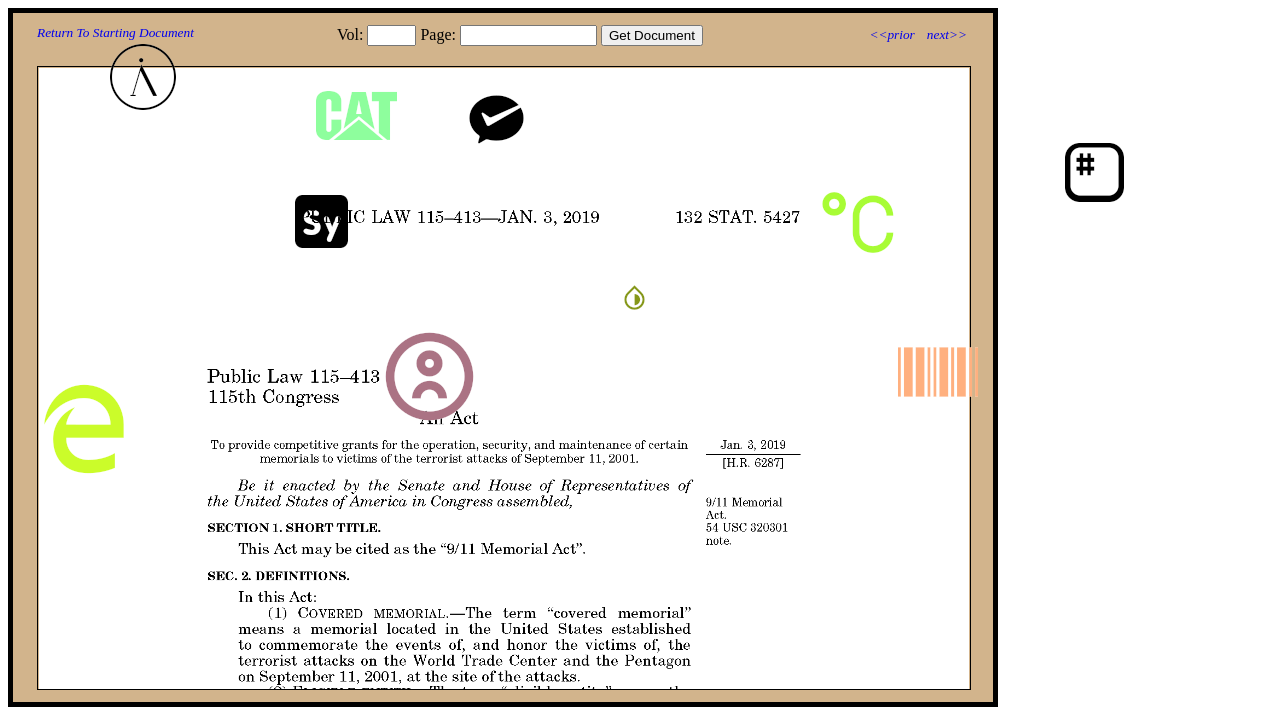 This screenshot has height=720, width=1280. What do you see at coordinates (429, 376) in the screenshot?
I see `access your account or profile` at bounding box center [429, 376].